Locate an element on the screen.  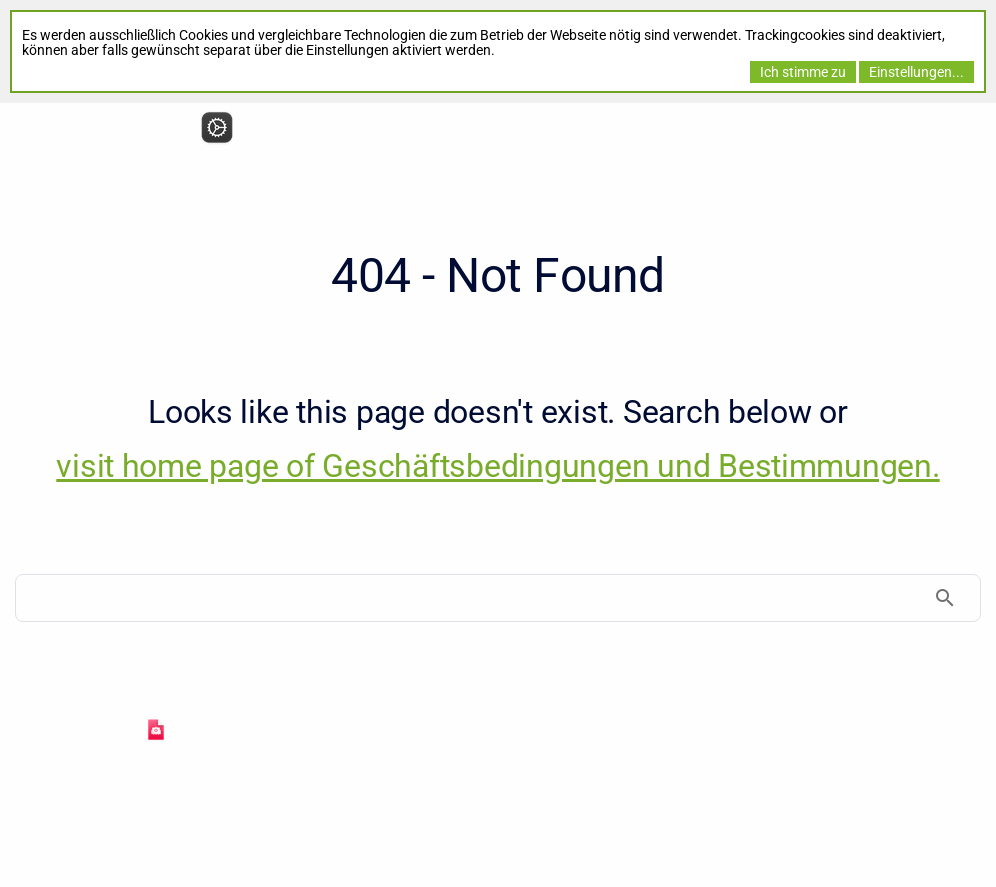
a partially downloaded or incomplete email message file is located at coordinates (156, 730).